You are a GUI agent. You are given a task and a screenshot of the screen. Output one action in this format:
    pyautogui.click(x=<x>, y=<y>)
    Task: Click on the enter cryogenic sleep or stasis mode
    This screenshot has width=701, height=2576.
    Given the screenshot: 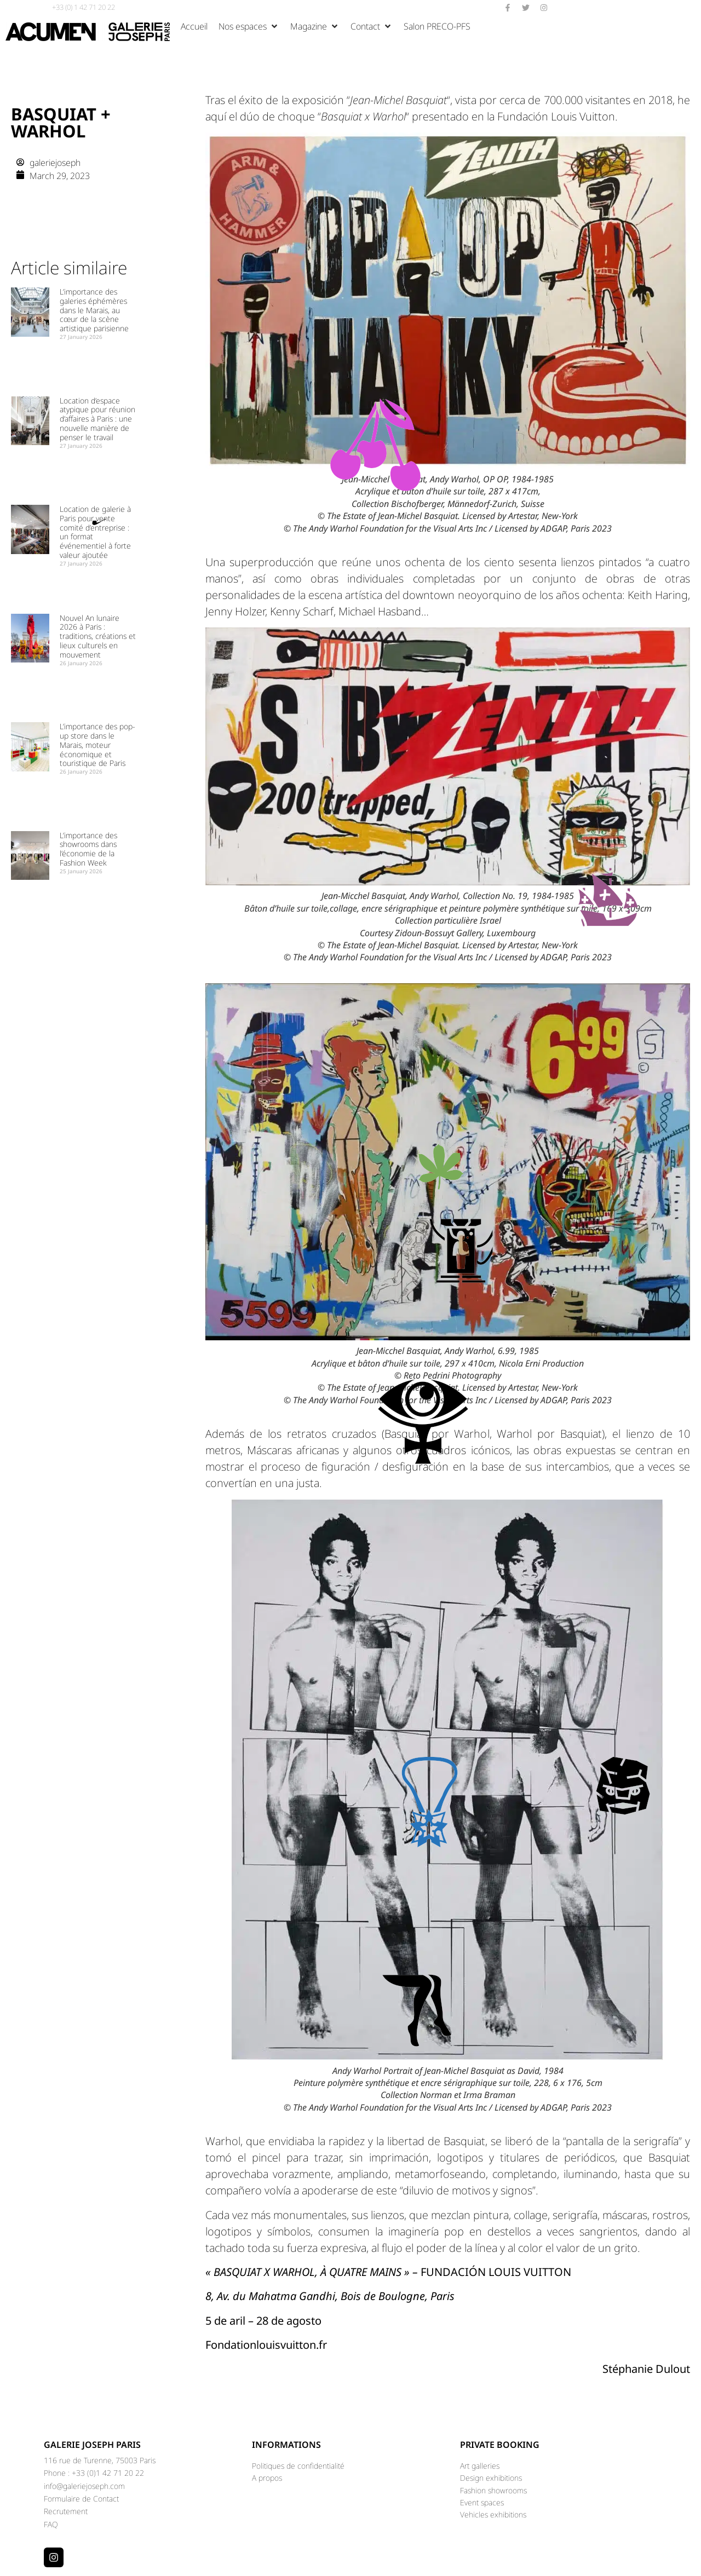 What is the action you would take?
    pyautogui.click(x=461, y=1250)
    